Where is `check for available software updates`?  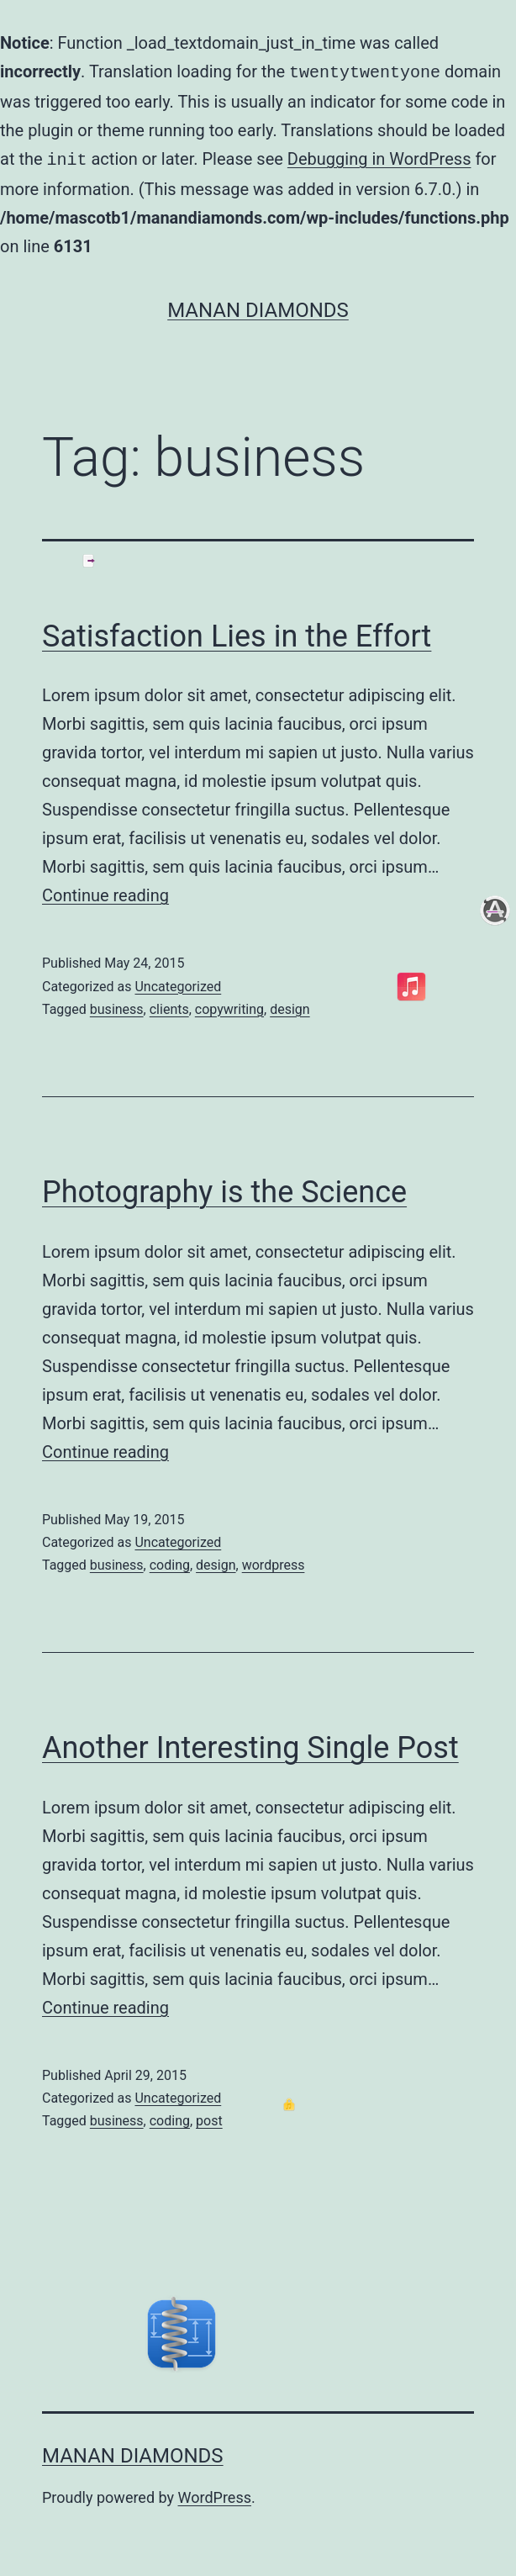
check for available software updates is located at coordinates (495, 911).